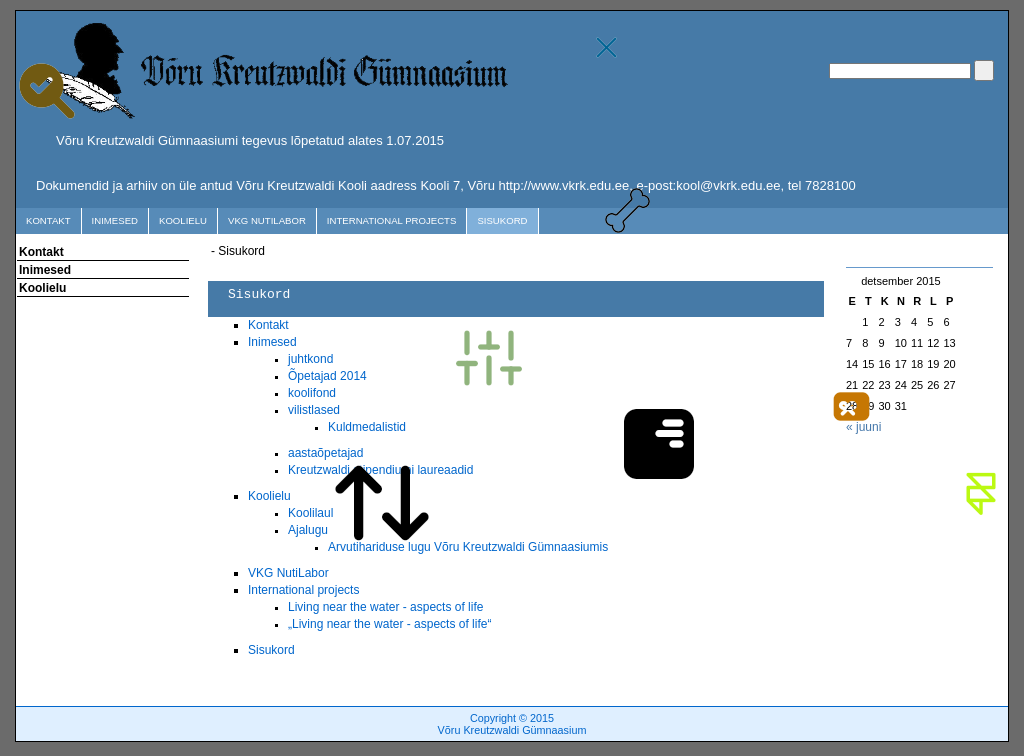 This screenshot has height=756, width=1024. I want to click on close the current window or dialog, so click(606, 47).